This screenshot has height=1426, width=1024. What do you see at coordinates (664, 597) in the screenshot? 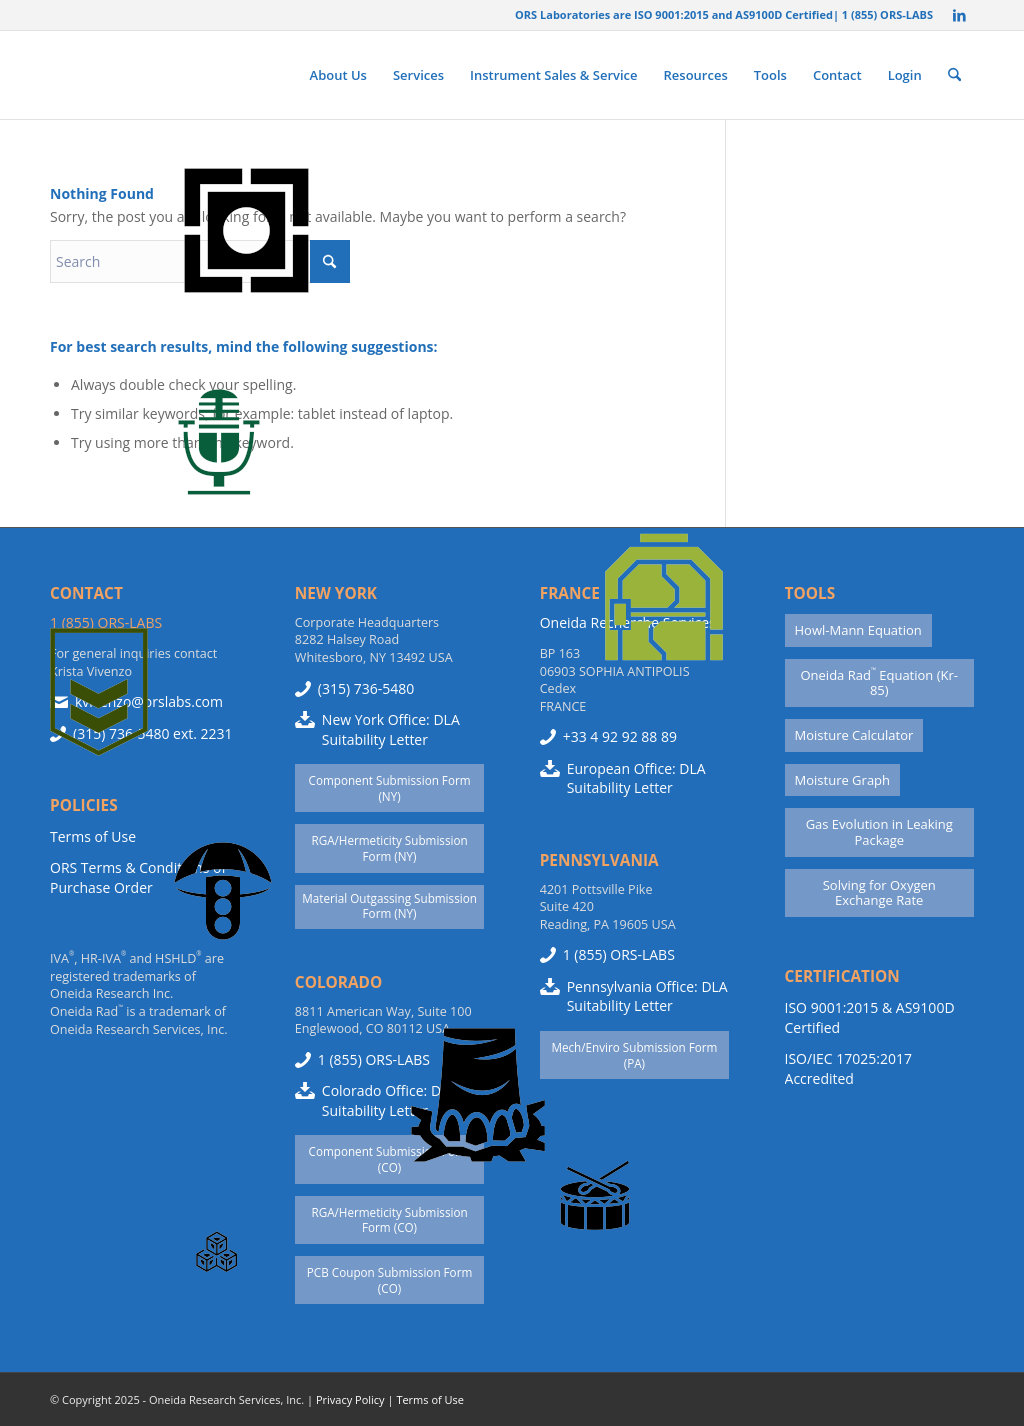
I see `access airlock or sealed compartment controls` at bounding box center [664, 597].